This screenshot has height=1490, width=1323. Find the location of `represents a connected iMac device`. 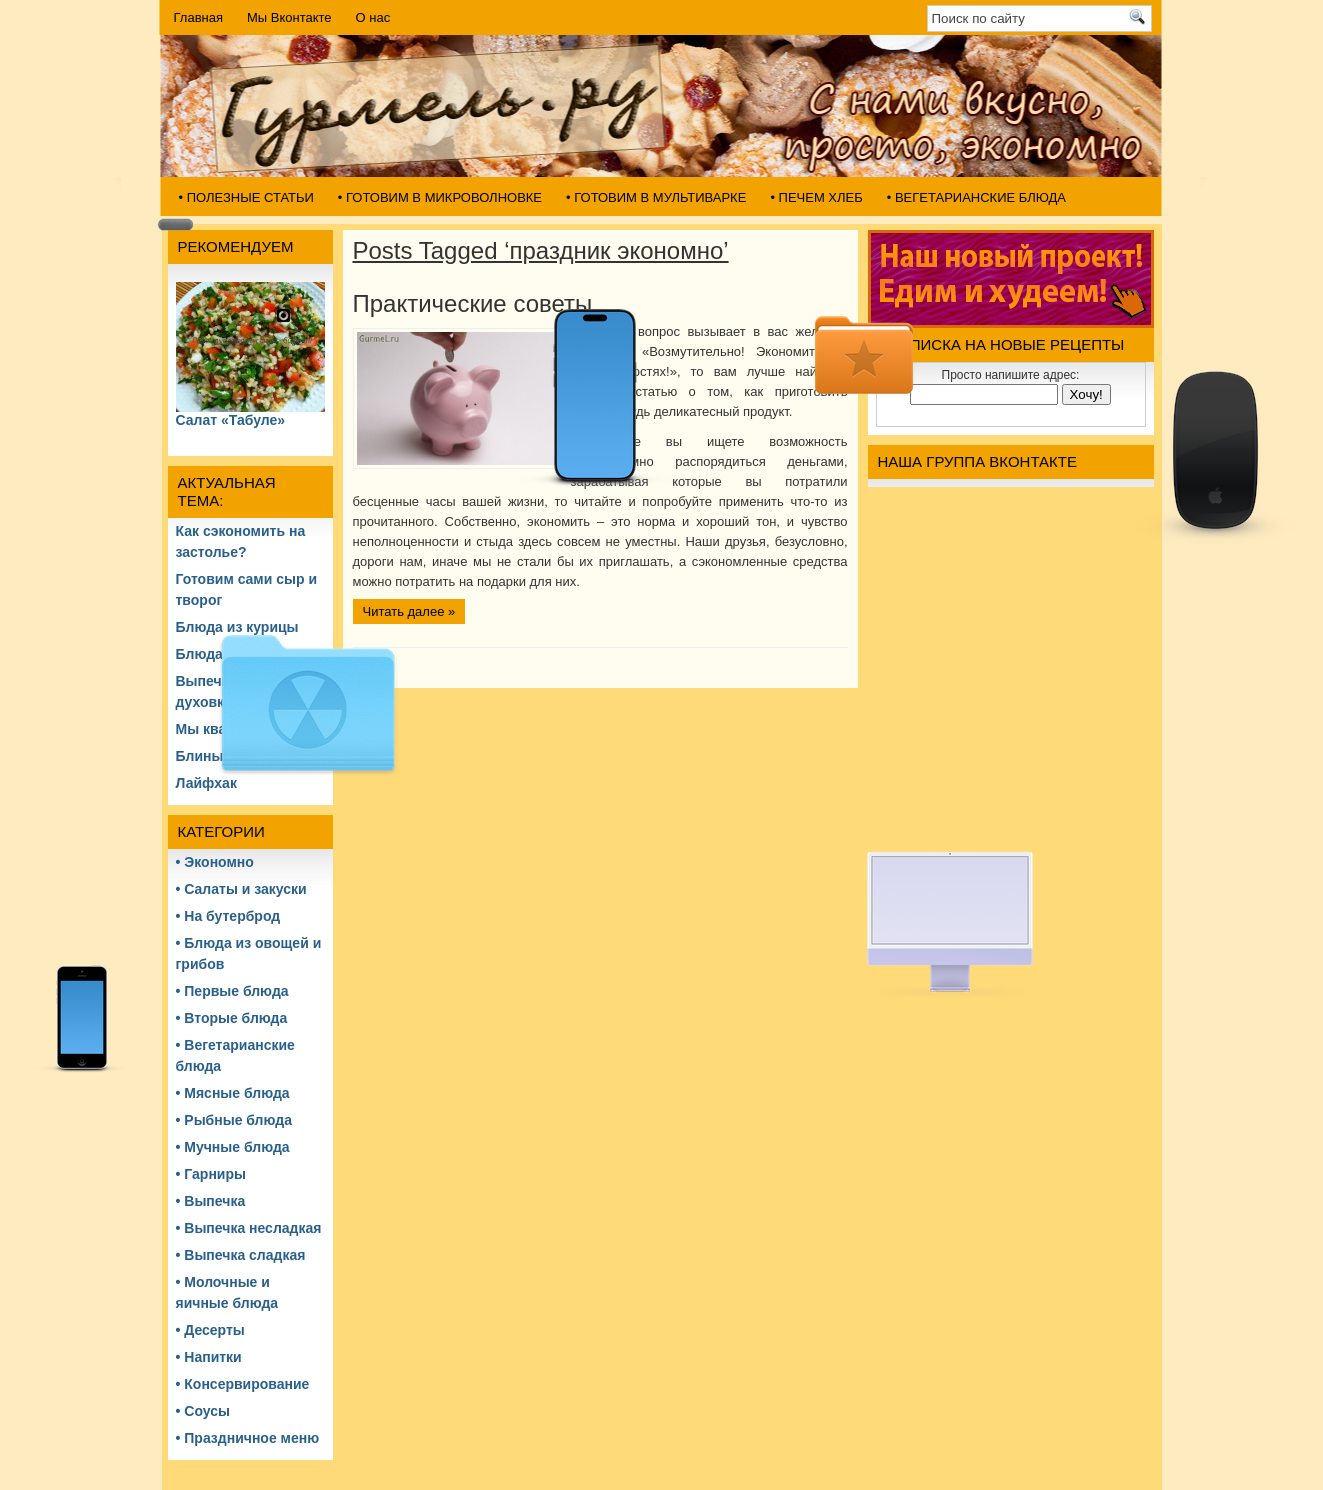

represents a connected iMac device is located at coordinates (950, 919).